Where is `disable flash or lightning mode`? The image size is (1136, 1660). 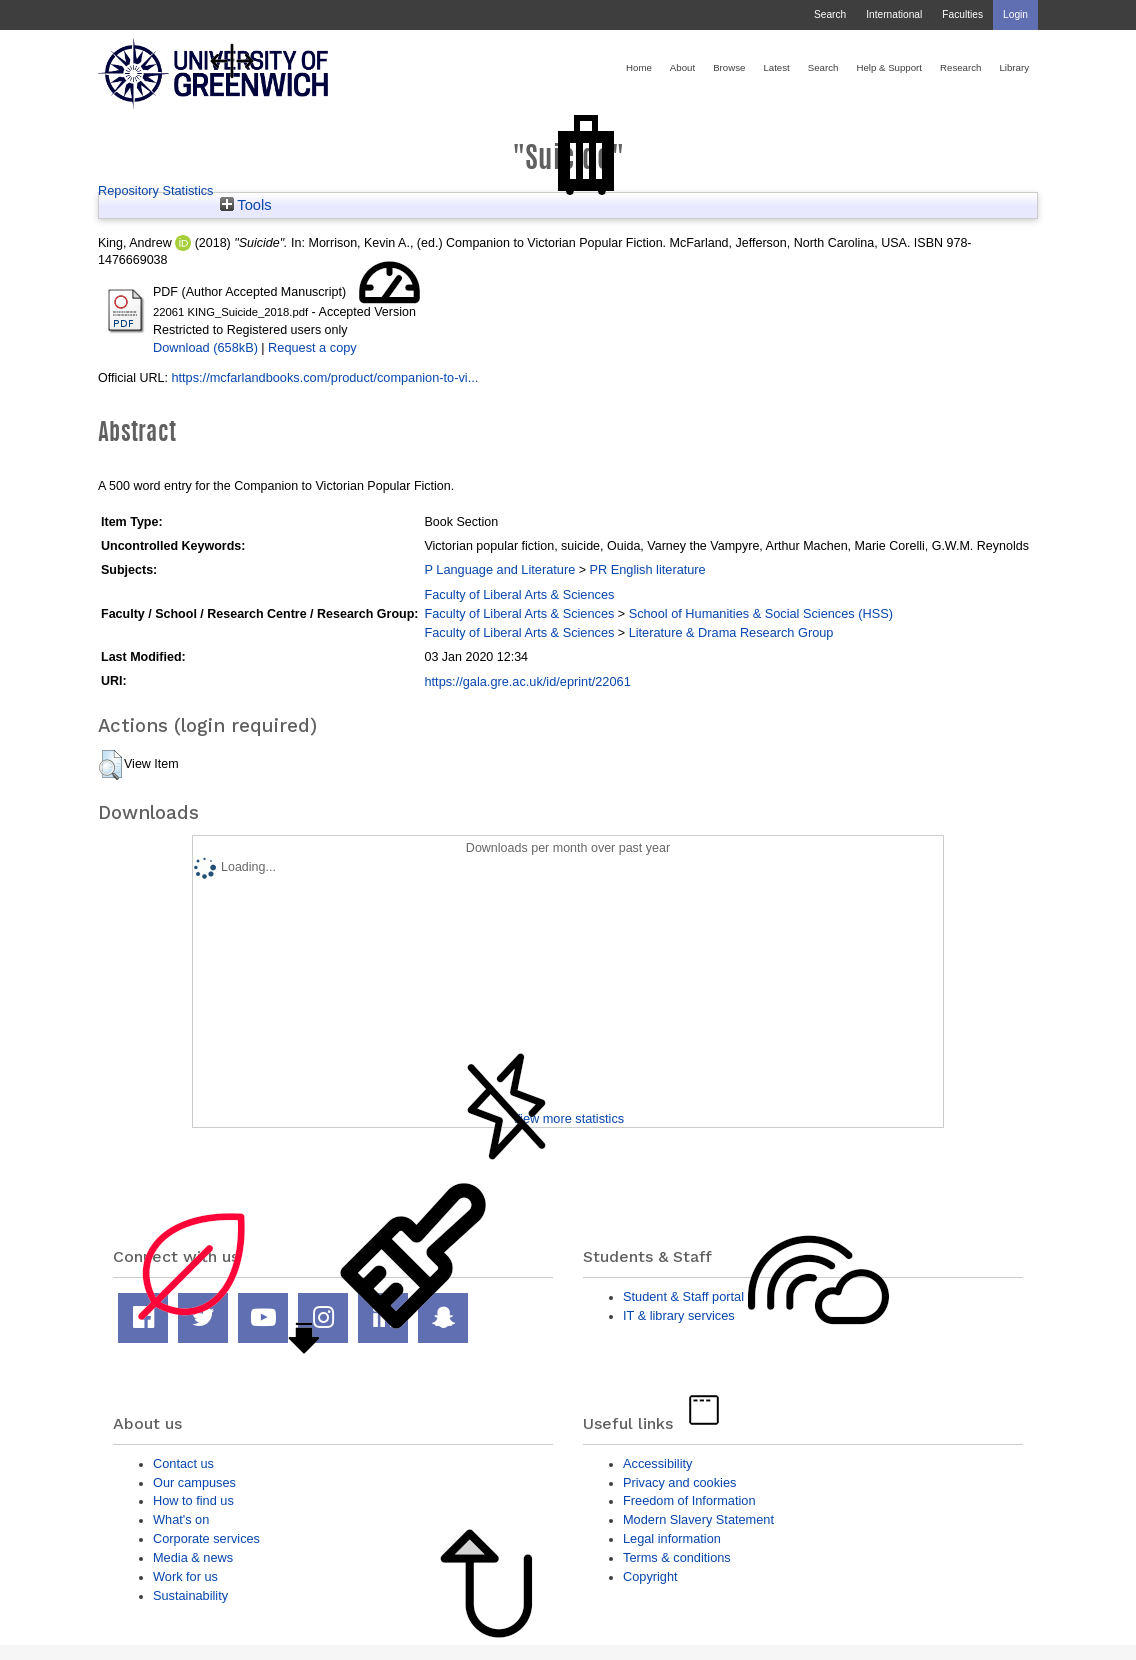 disable flash or lightning mode is located at coordinates (506, 1106).